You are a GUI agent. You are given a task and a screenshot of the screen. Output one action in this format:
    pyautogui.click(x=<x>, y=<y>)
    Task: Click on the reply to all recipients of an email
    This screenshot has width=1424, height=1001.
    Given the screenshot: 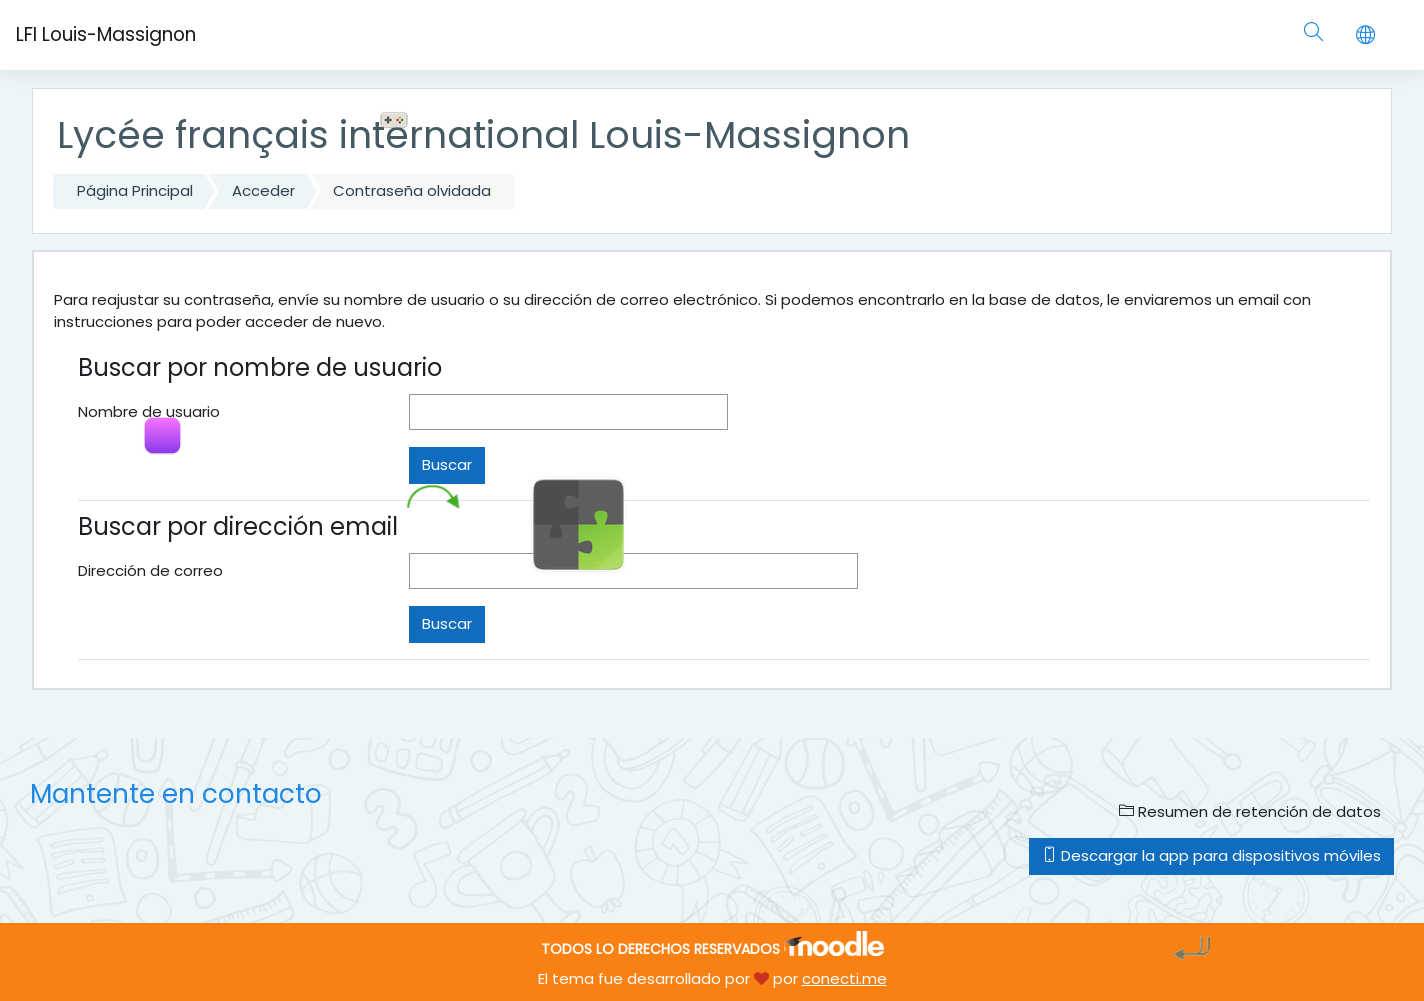 What is the action you would take?
    pyautogui.click(x=1191, y=946)
    